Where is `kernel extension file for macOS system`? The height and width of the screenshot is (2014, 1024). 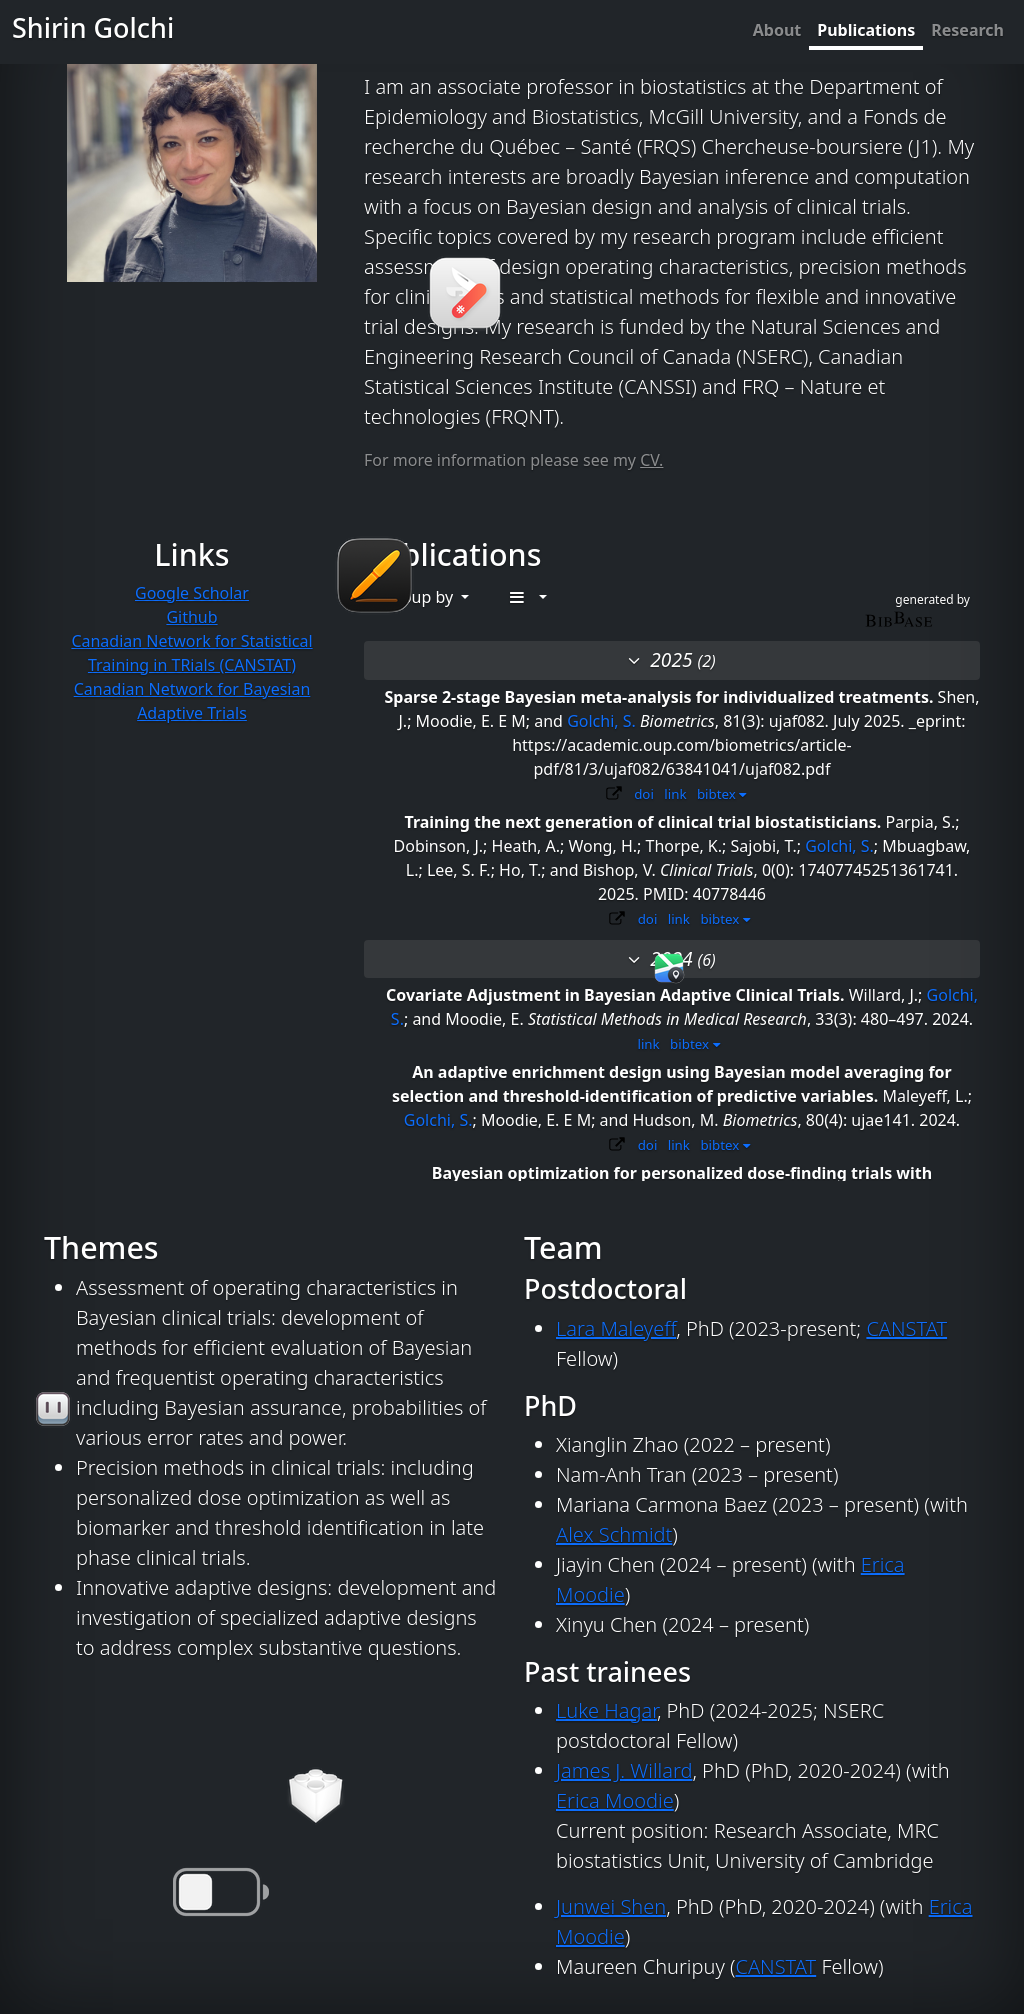
kernel extension file for macOS system is located at coordinates (315, 1796).